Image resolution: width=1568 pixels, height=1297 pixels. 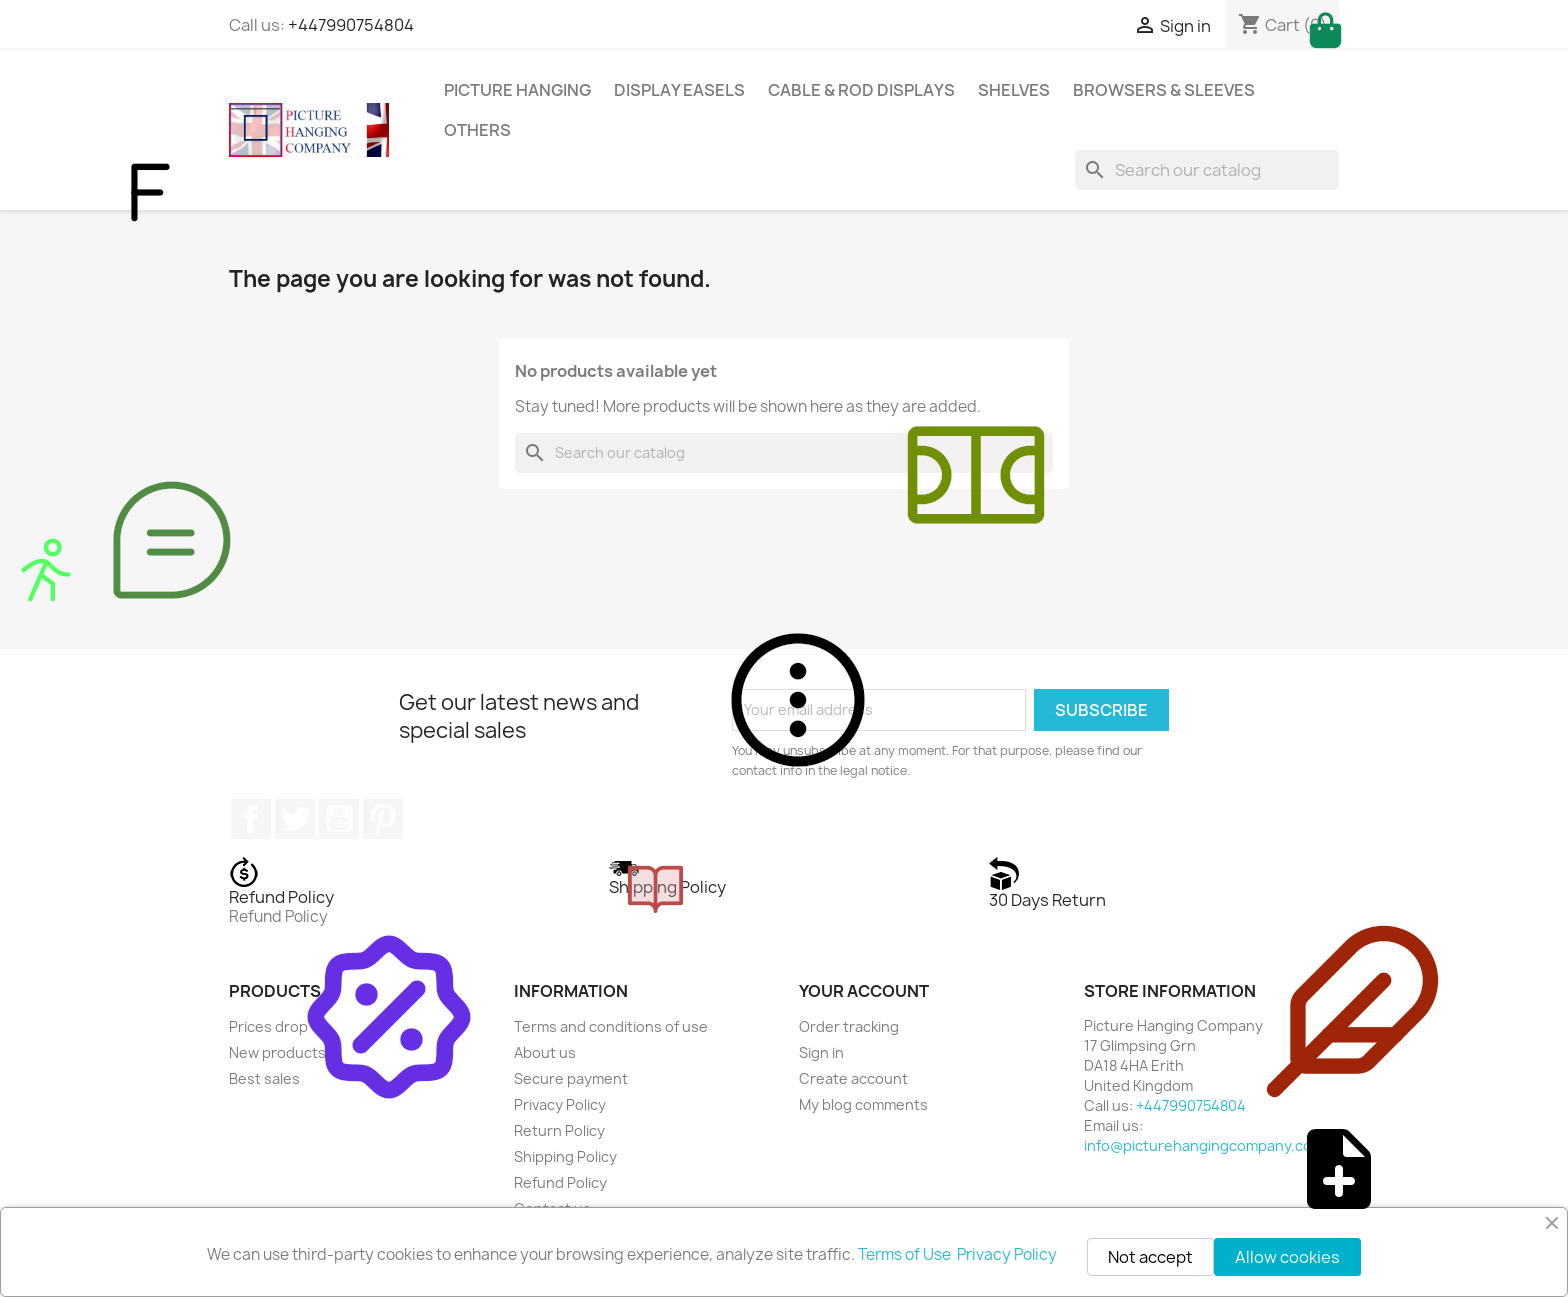 I want to click on open chat or messaging, so click(x=169, y=542).